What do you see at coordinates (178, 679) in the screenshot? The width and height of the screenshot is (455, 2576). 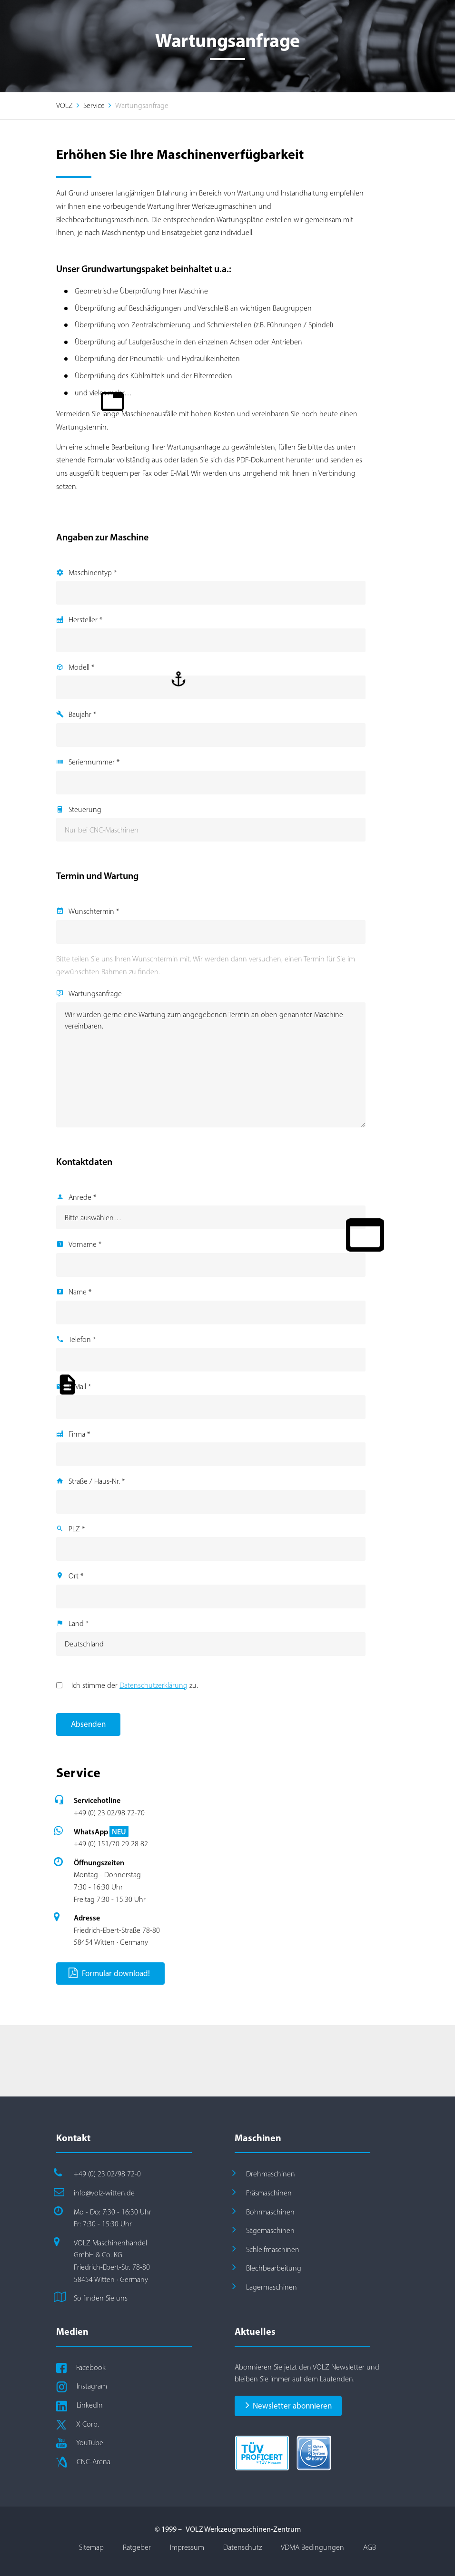 I see `anchor a position or element in place` at bounding box center [178, 679].